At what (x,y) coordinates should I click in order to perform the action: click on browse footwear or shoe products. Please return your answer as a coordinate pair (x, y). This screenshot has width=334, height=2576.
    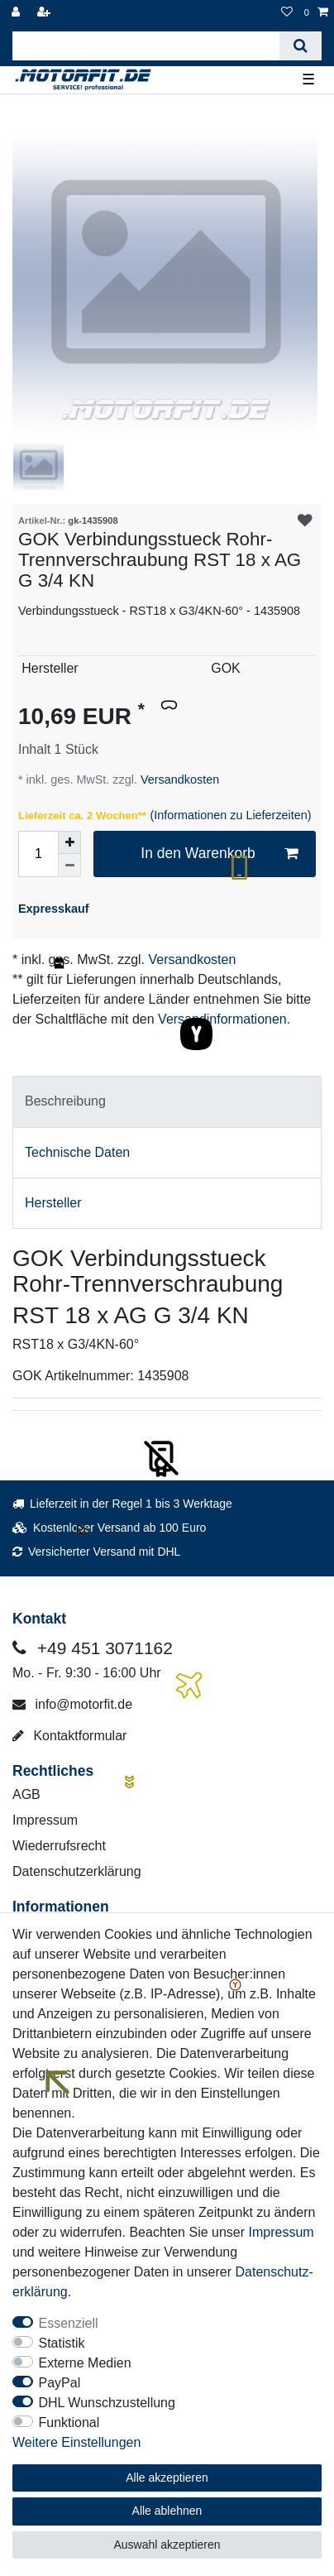
    Looking at the image, I should click on (83, 1529).